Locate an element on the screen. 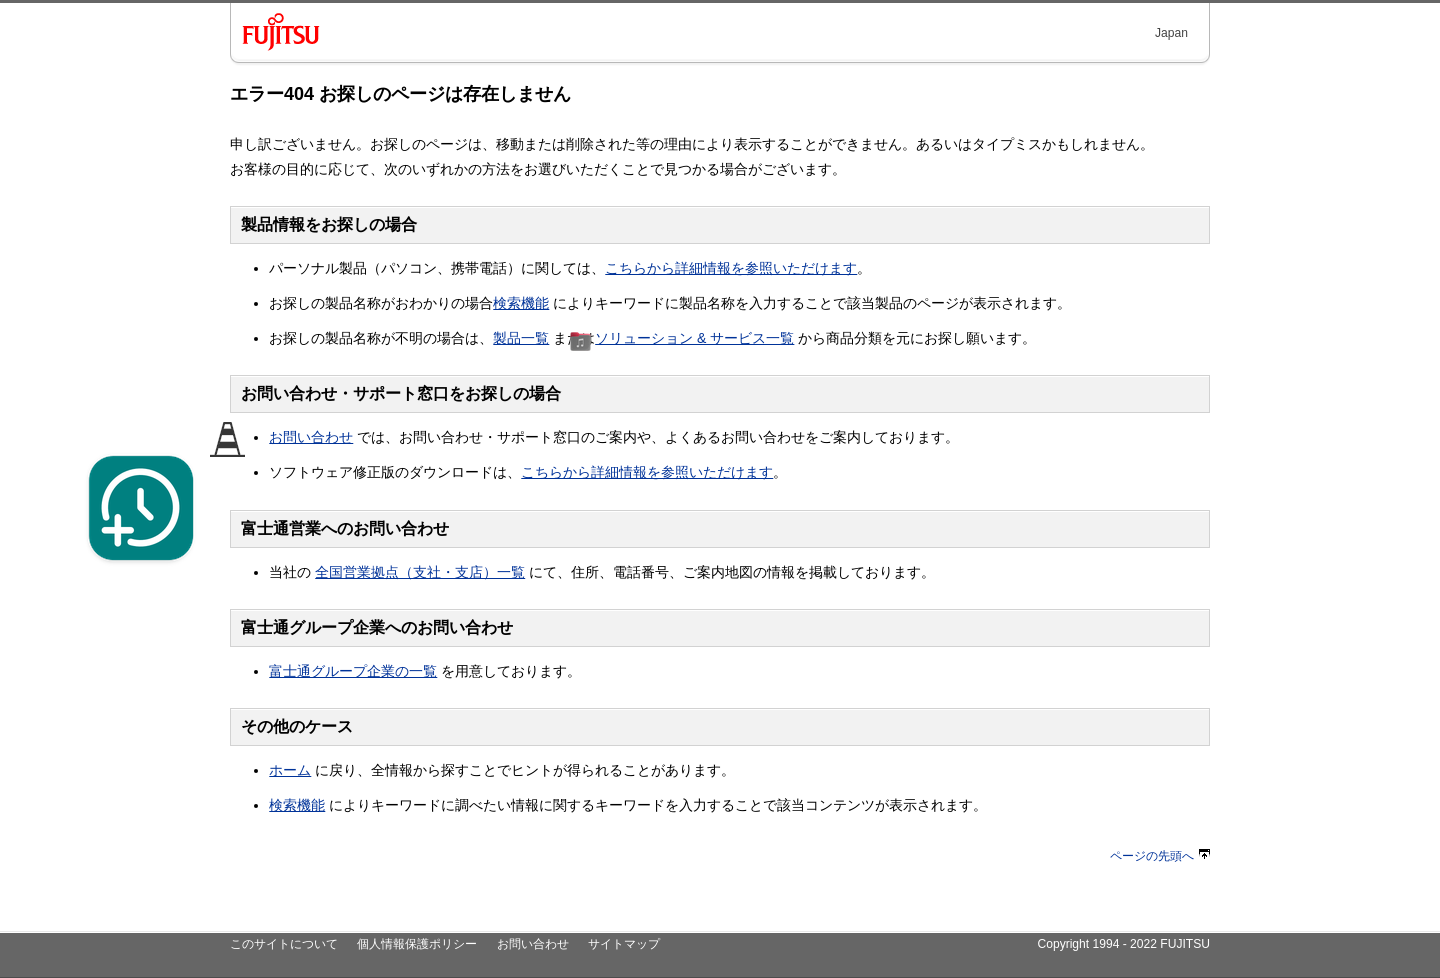  open your music folder is located at coordinates (580, 341).